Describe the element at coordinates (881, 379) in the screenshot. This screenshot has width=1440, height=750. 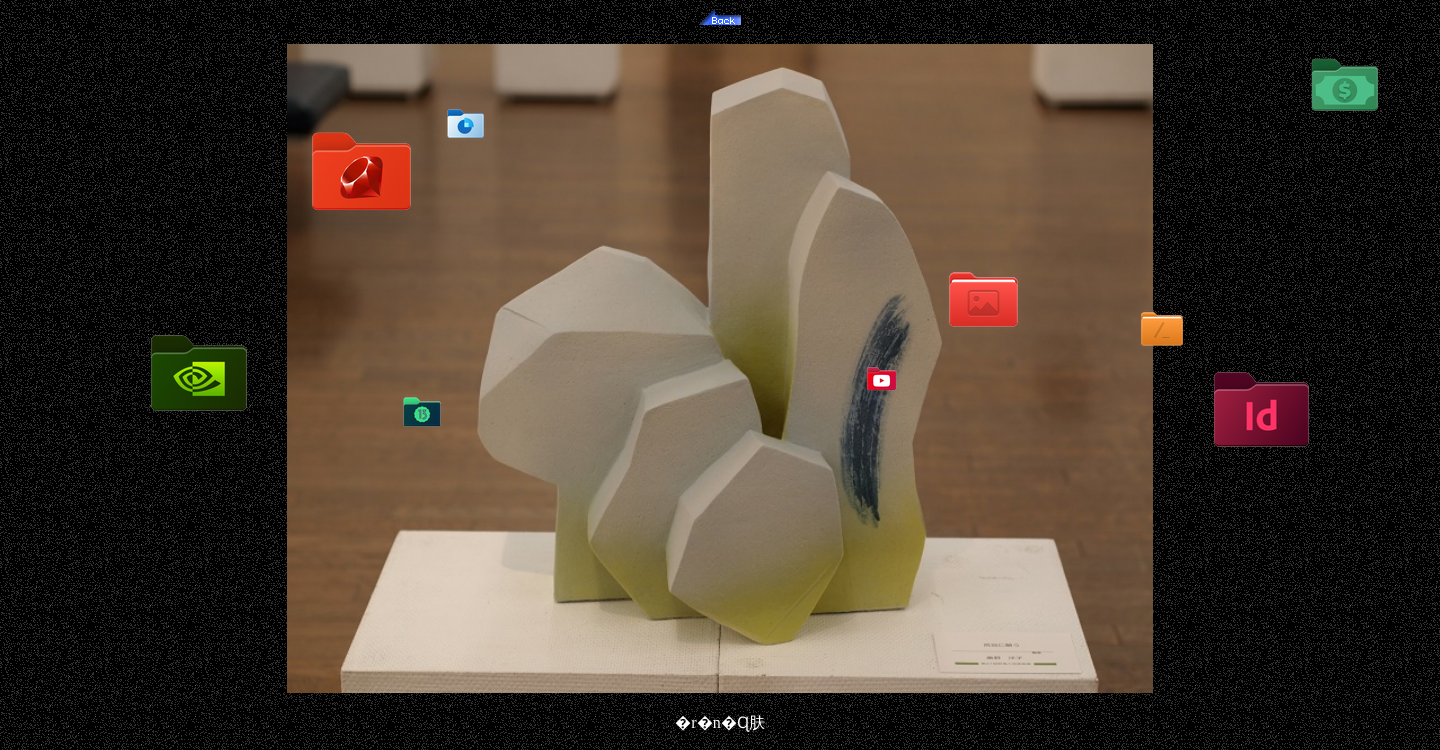
I see `open folder containing downloaded youtube videos` at that location.